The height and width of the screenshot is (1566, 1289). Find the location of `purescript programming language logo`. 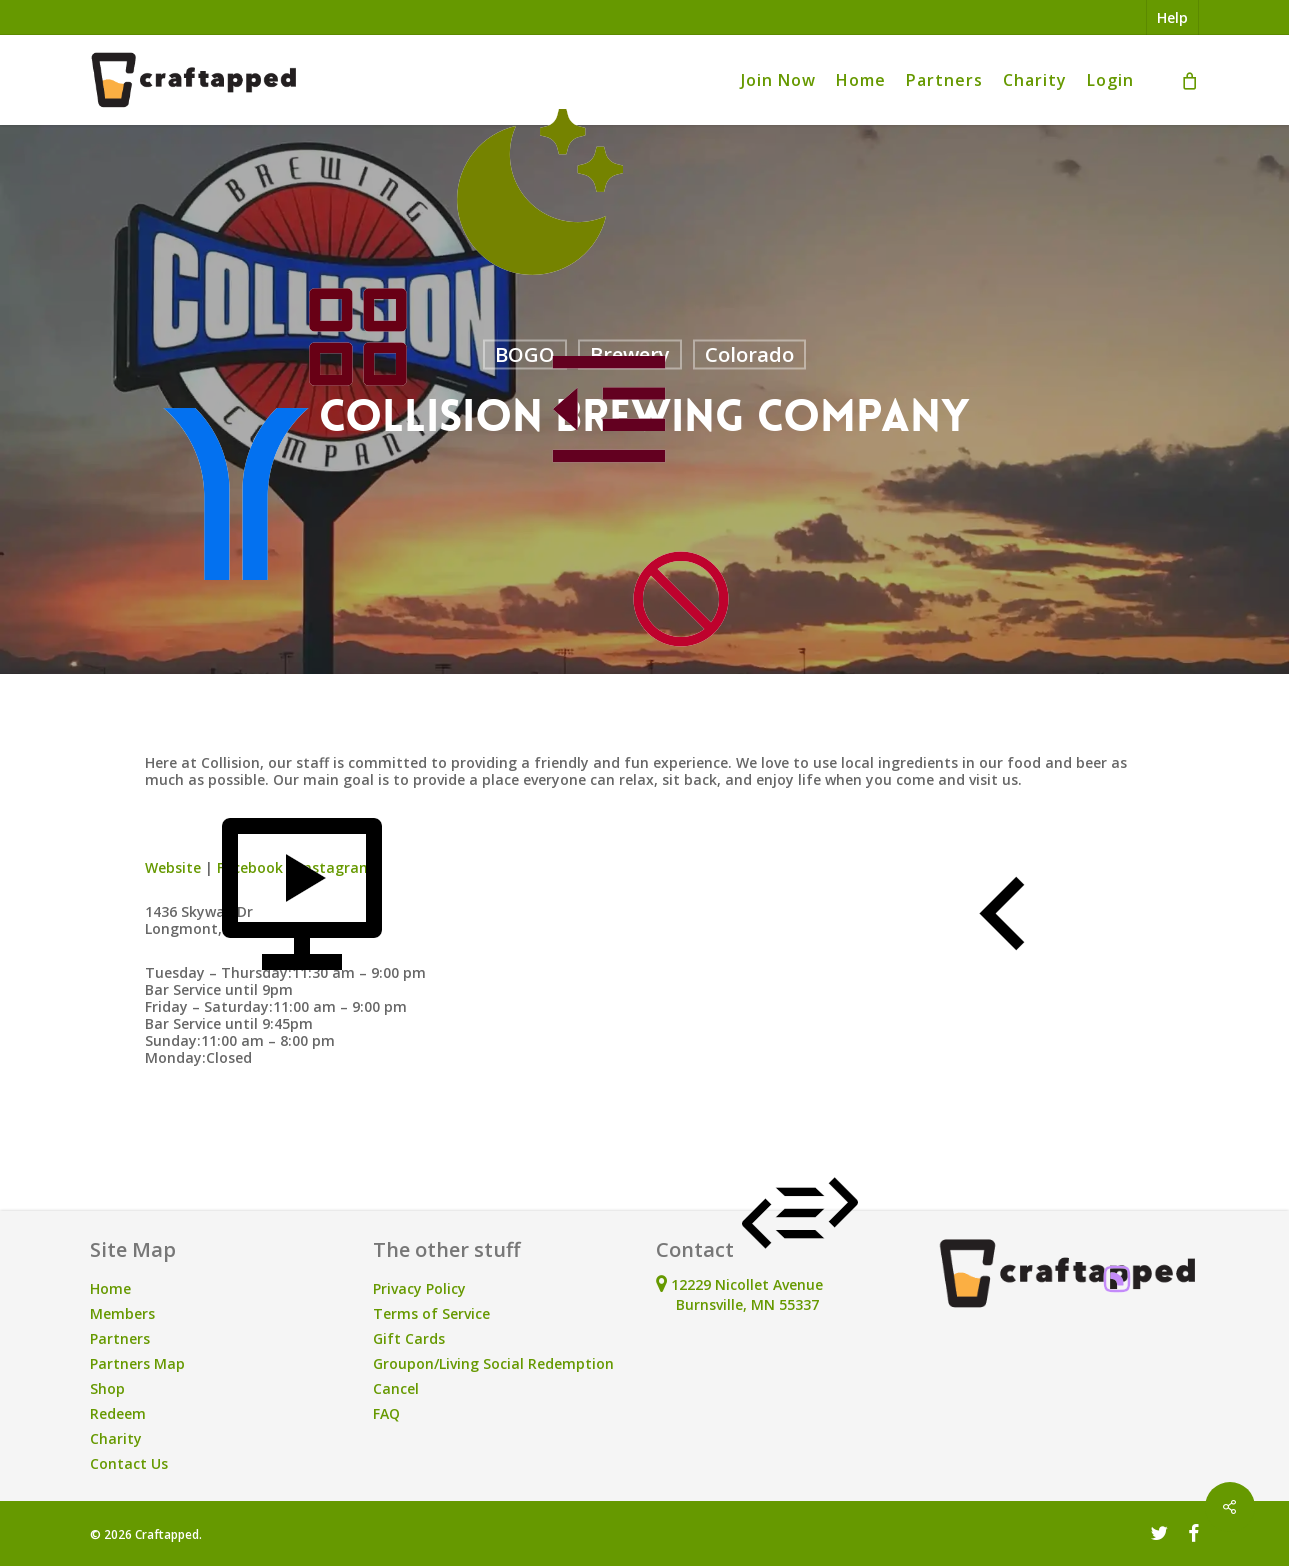

purescript programming language logo is located at coordinates (800, 1213).